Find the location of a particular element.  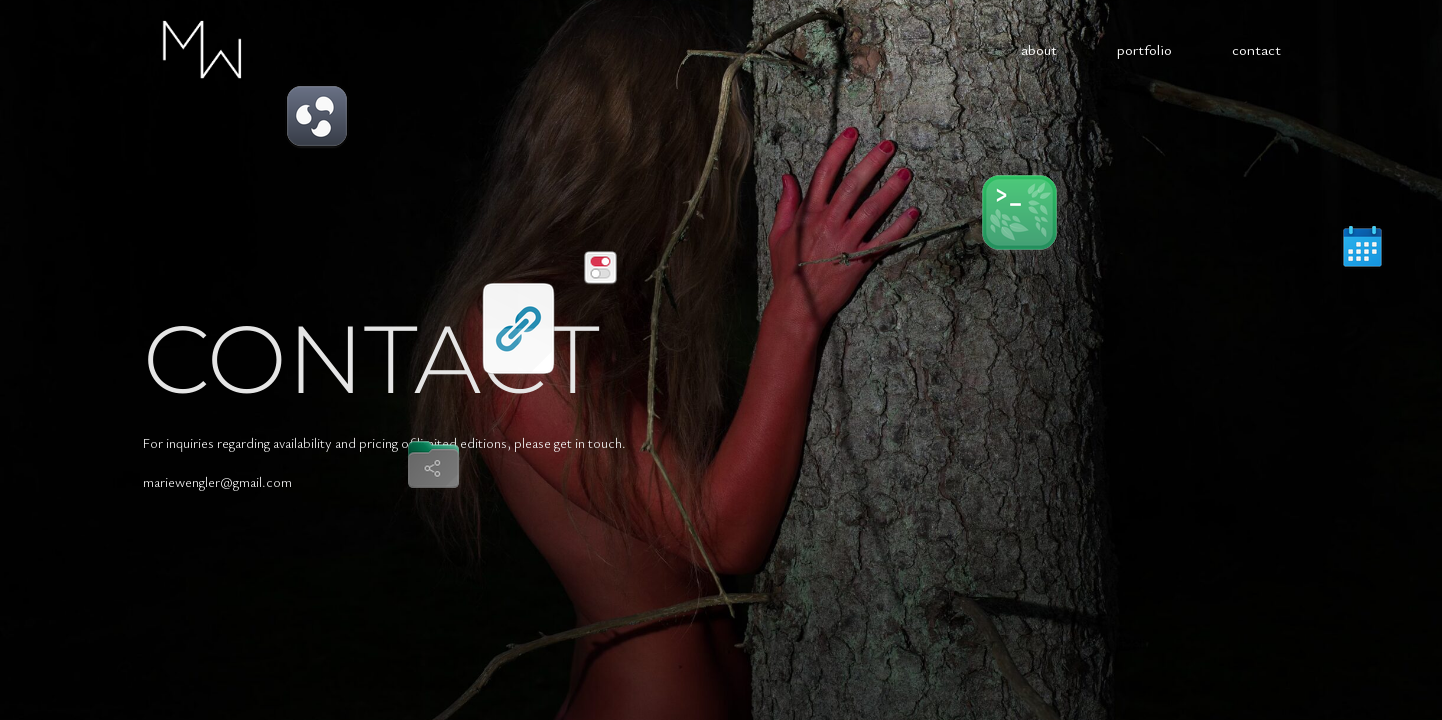

open ptyxis terminal emulator is located at coordinates (1019, 212).